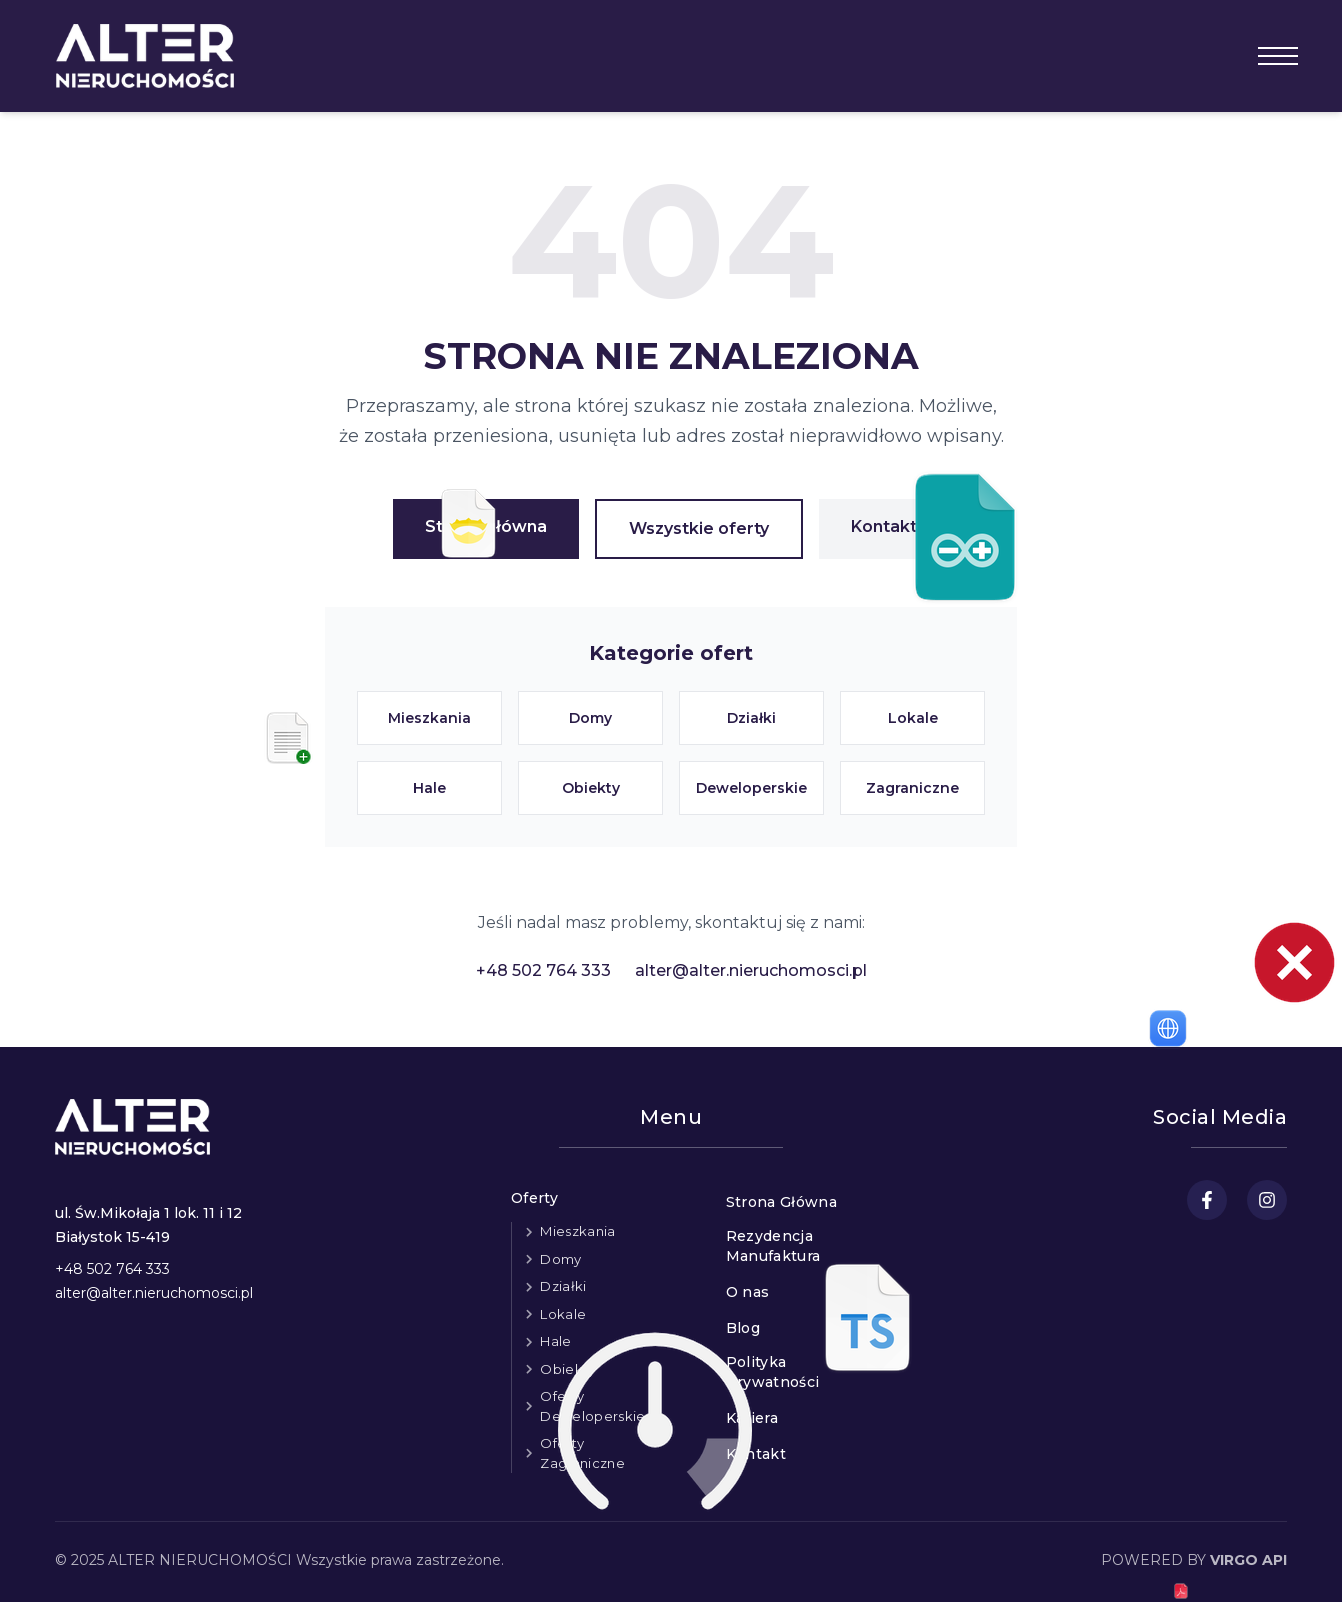 This screenshot has width=1342, height=1602. What do you see at coordinates (1168, 1029) in the screenshot?
I see `open BitTorrent app settings` at bounding box center [1168, 1029].